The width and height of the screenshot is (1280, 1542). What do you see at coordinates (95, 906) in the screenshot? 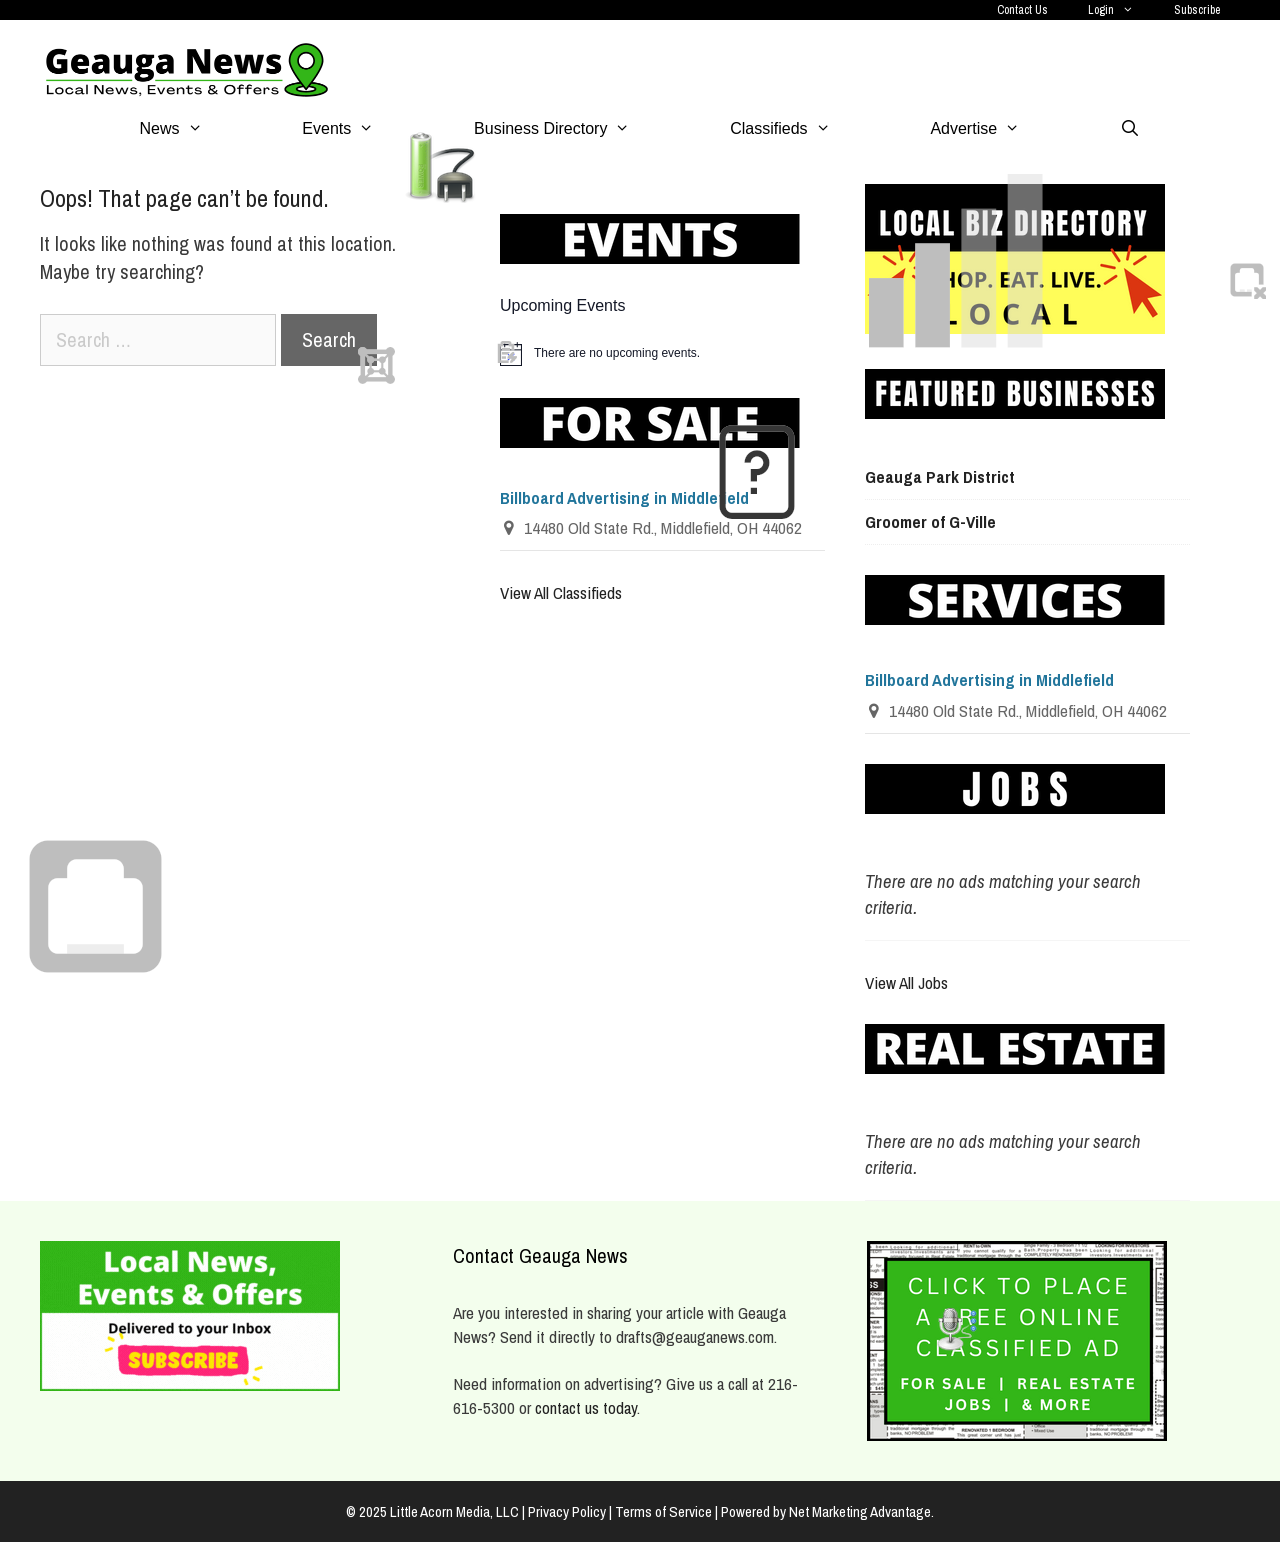
I see `connect to a wired ethernet network` at bounding box center [95, 906].